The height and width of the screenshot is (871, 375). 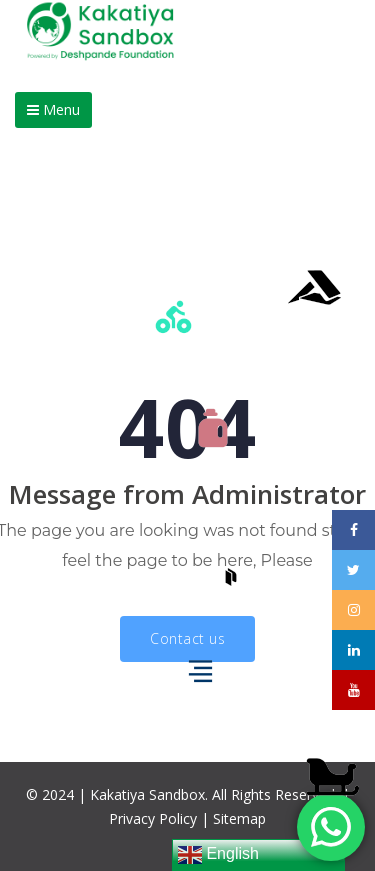 What do you see at coordinates (231, 577) in the screenshot?
I see `HashiCorp Packer application` at bounding box center [231, 577].